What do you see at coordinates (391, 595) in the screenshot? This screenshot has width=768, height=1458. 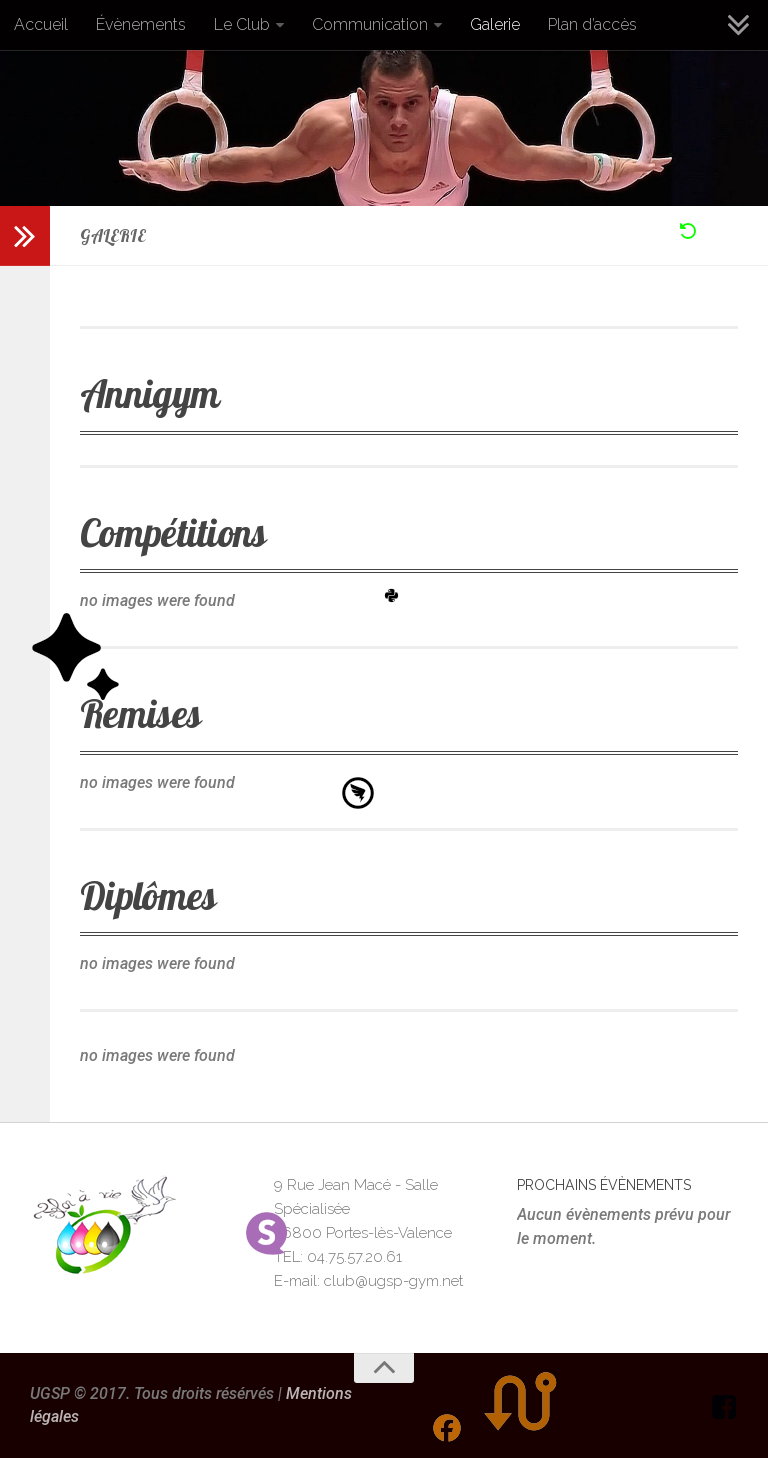 I see `python programming language logo` at bounding box center [391, 595].